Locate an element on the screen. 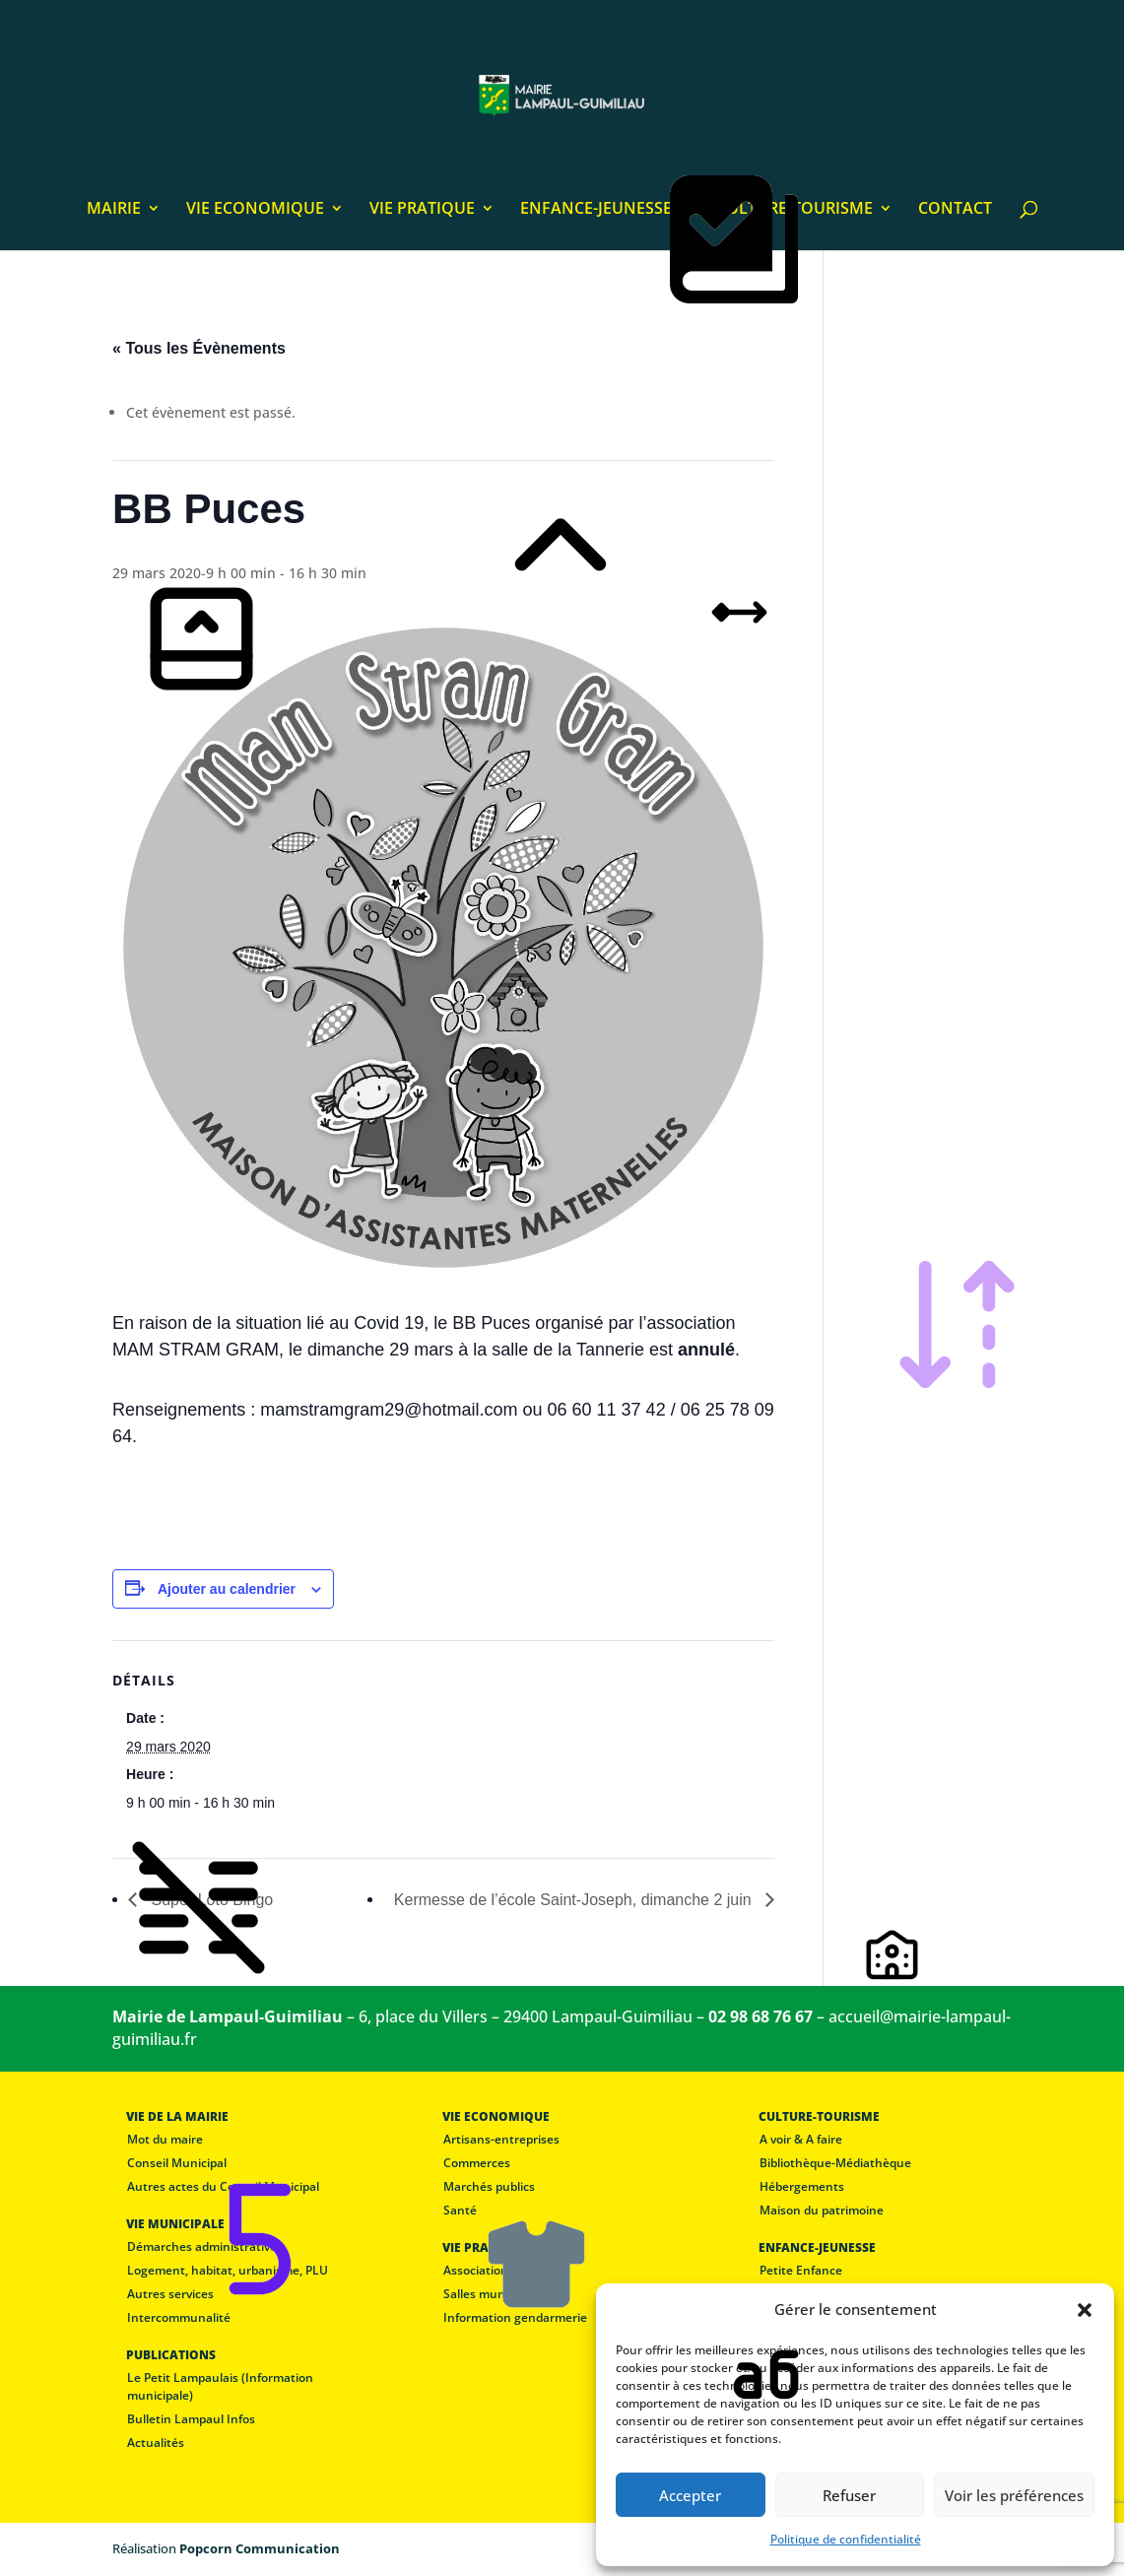  indicates step 5 in a multi-step process is located at coordinates (260, 2239).